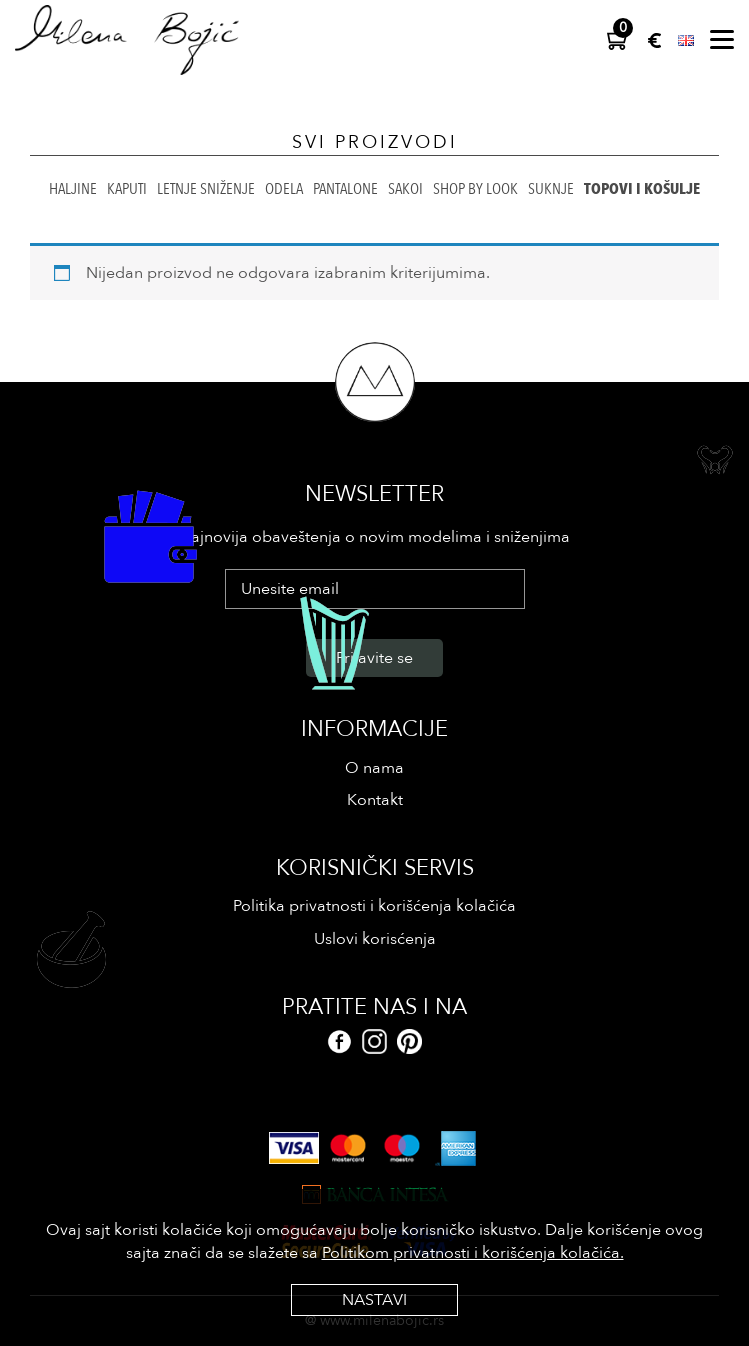  I want to click on access music or audio settings, so click(333, 642).